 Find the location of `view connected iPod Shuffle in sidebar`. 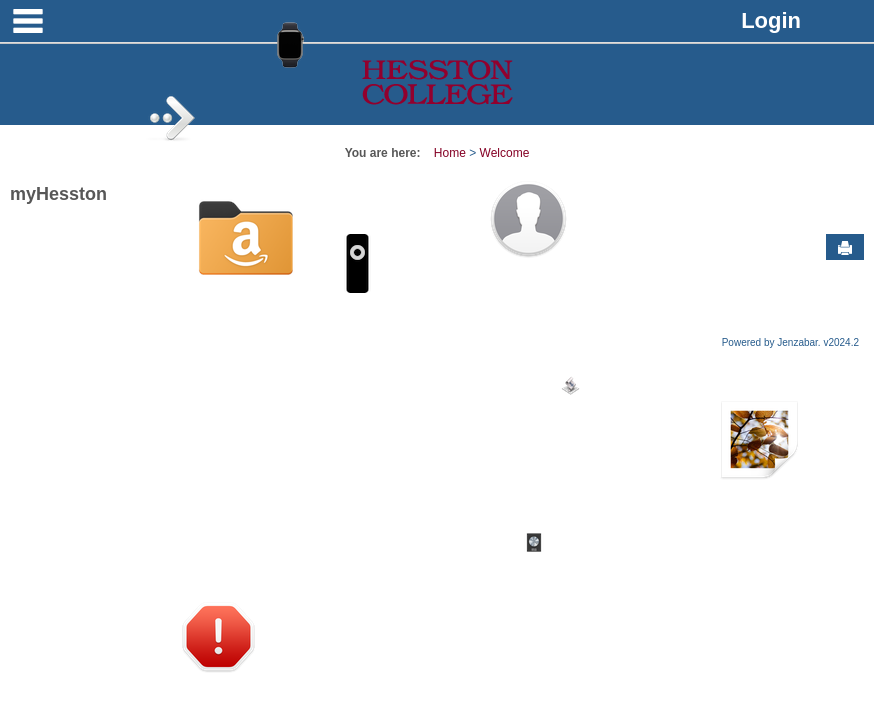

view connected iPod Shuffle in sidebar is located at coordinates (357, 263).